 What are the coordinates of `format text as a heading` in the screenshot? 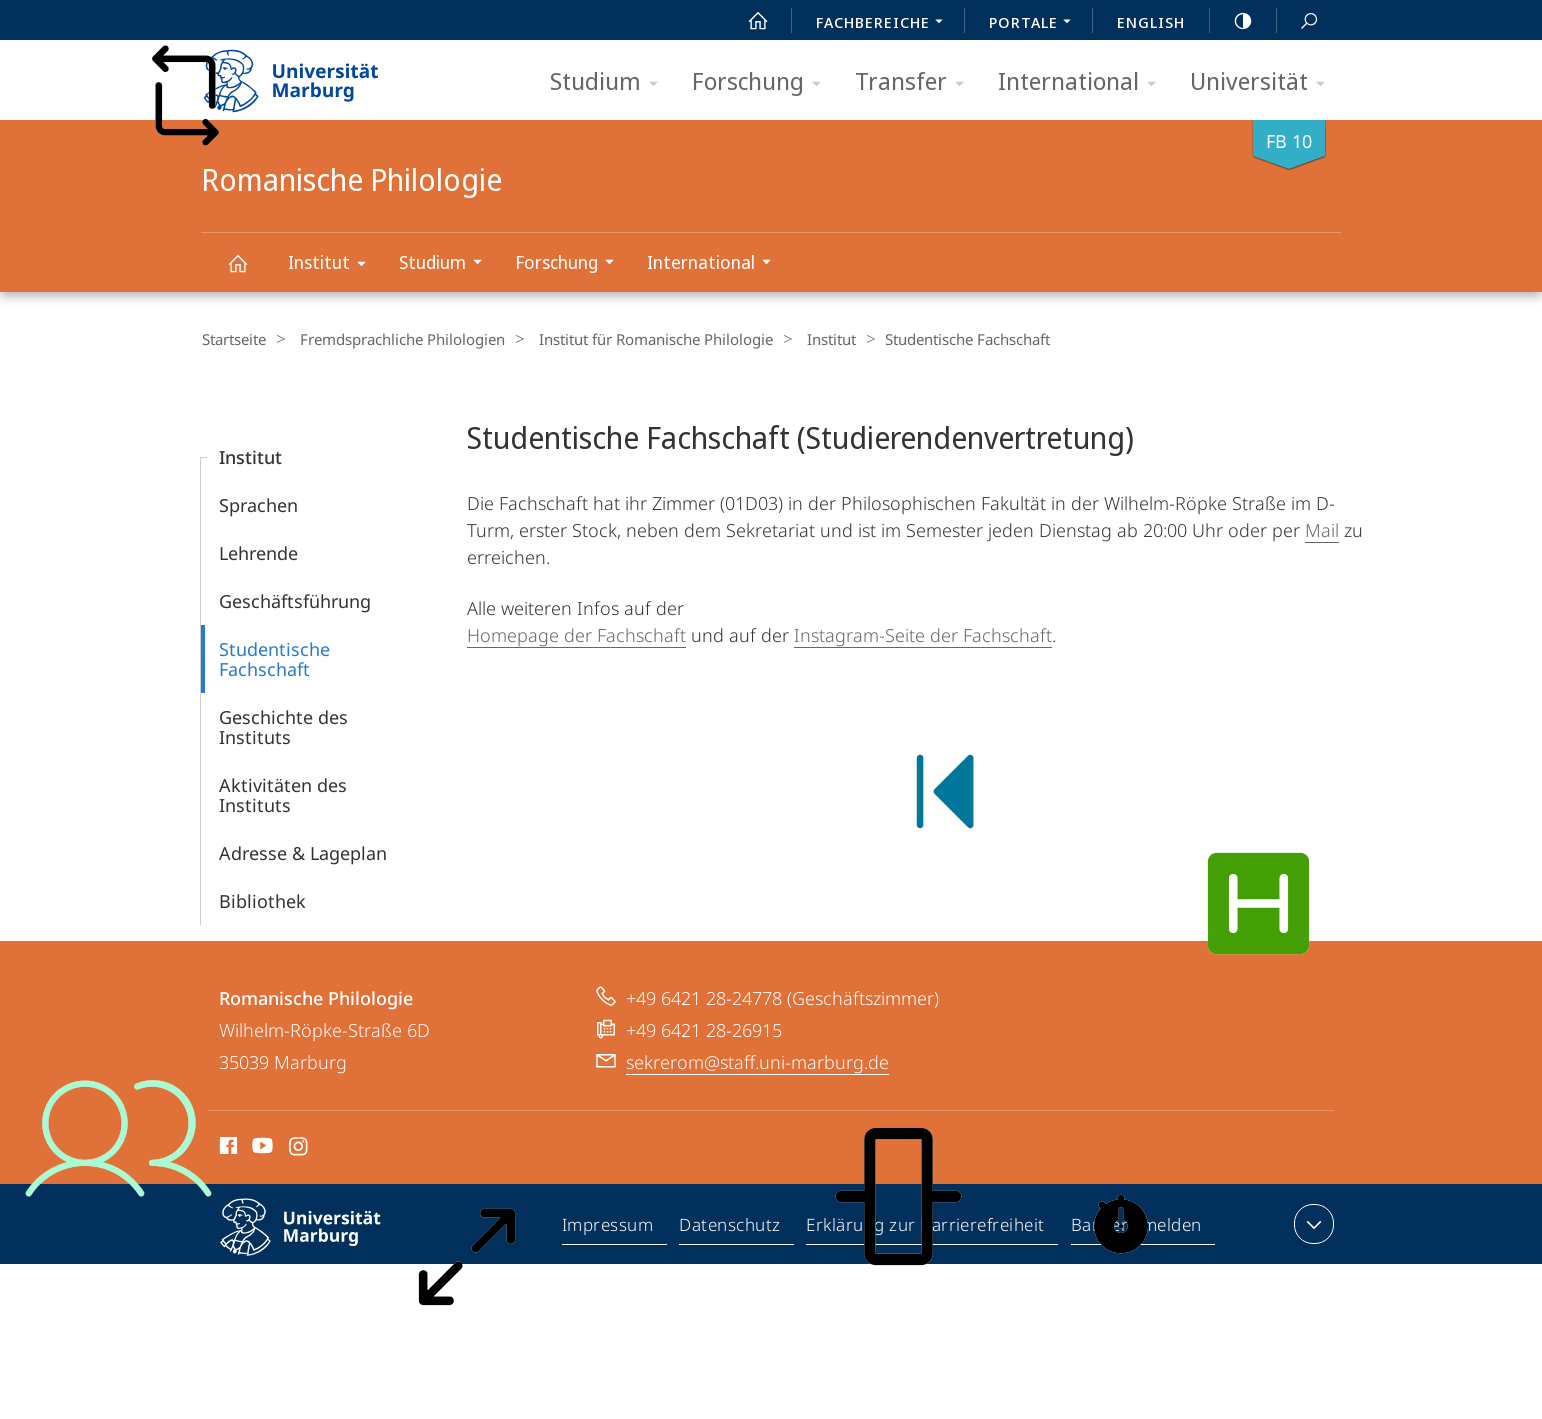 It's located at (1258, 903).